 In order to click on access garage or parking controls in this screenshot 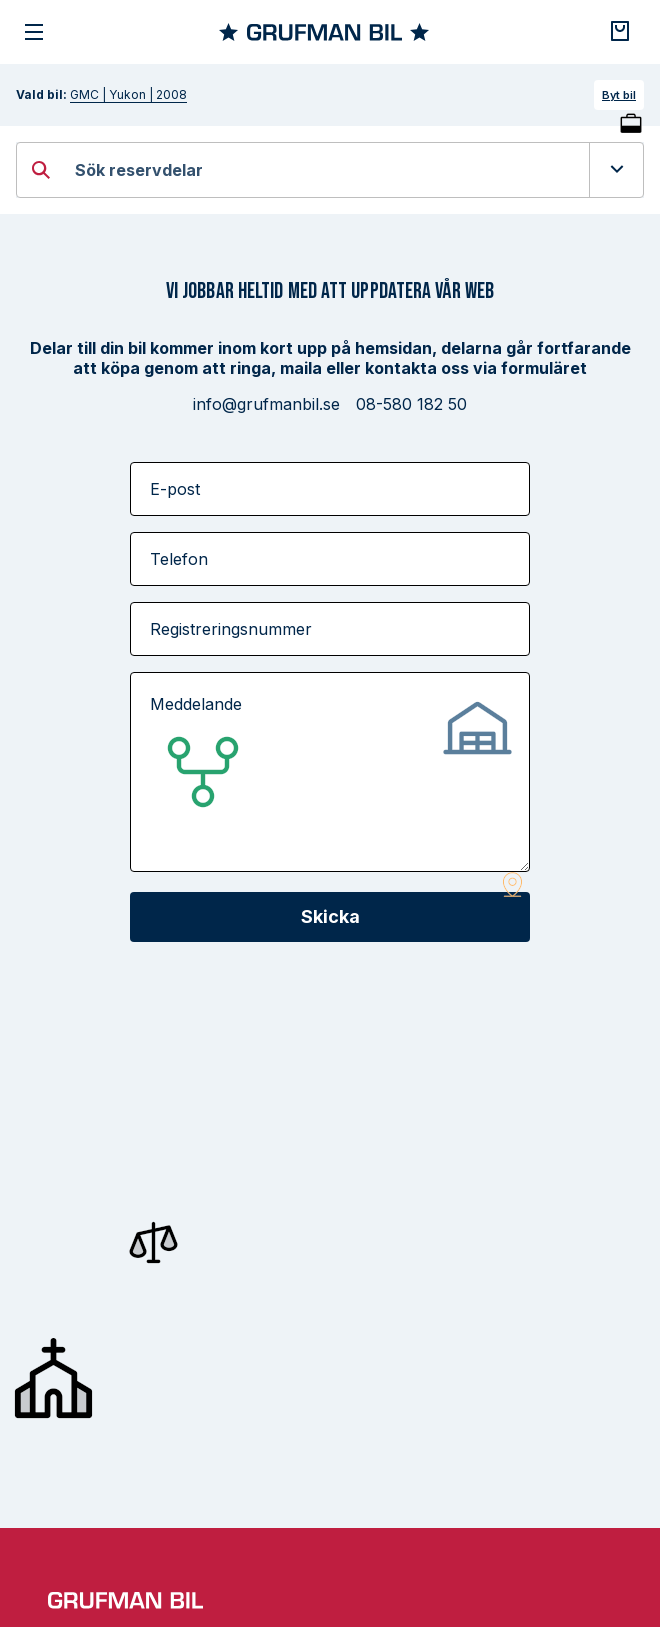, I will do `click(477, 731)`.